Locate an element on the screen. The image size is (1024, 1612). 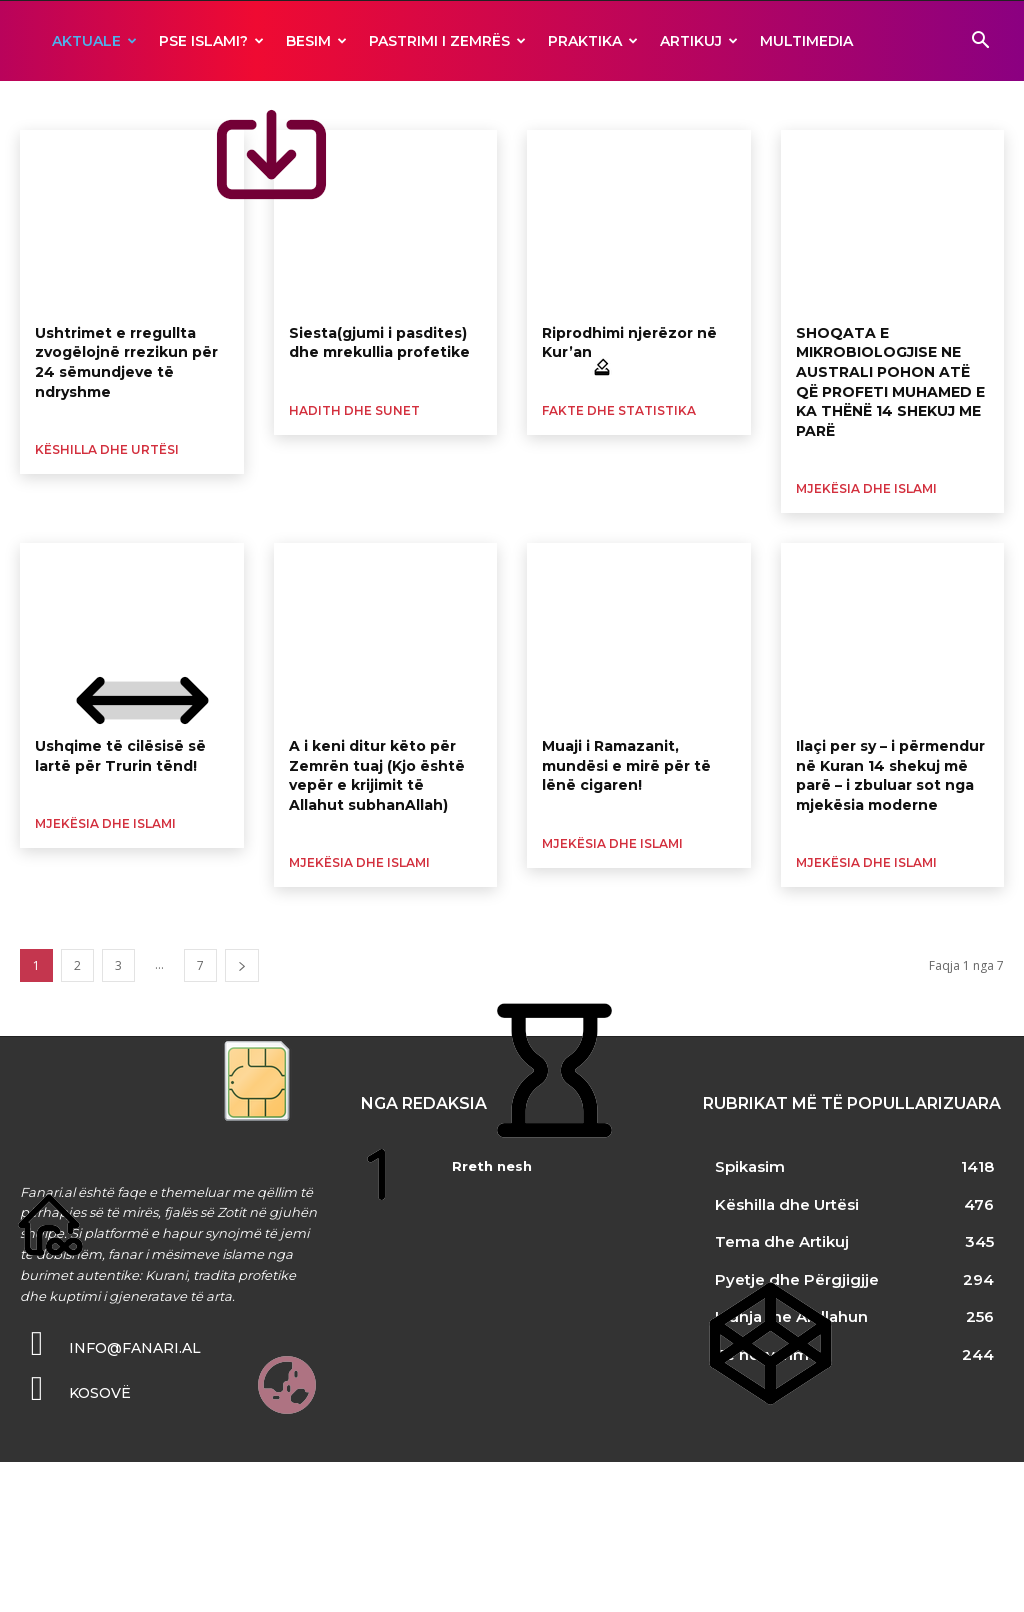
manage SIM card authentication settings is located at coordinates (257, 1081).